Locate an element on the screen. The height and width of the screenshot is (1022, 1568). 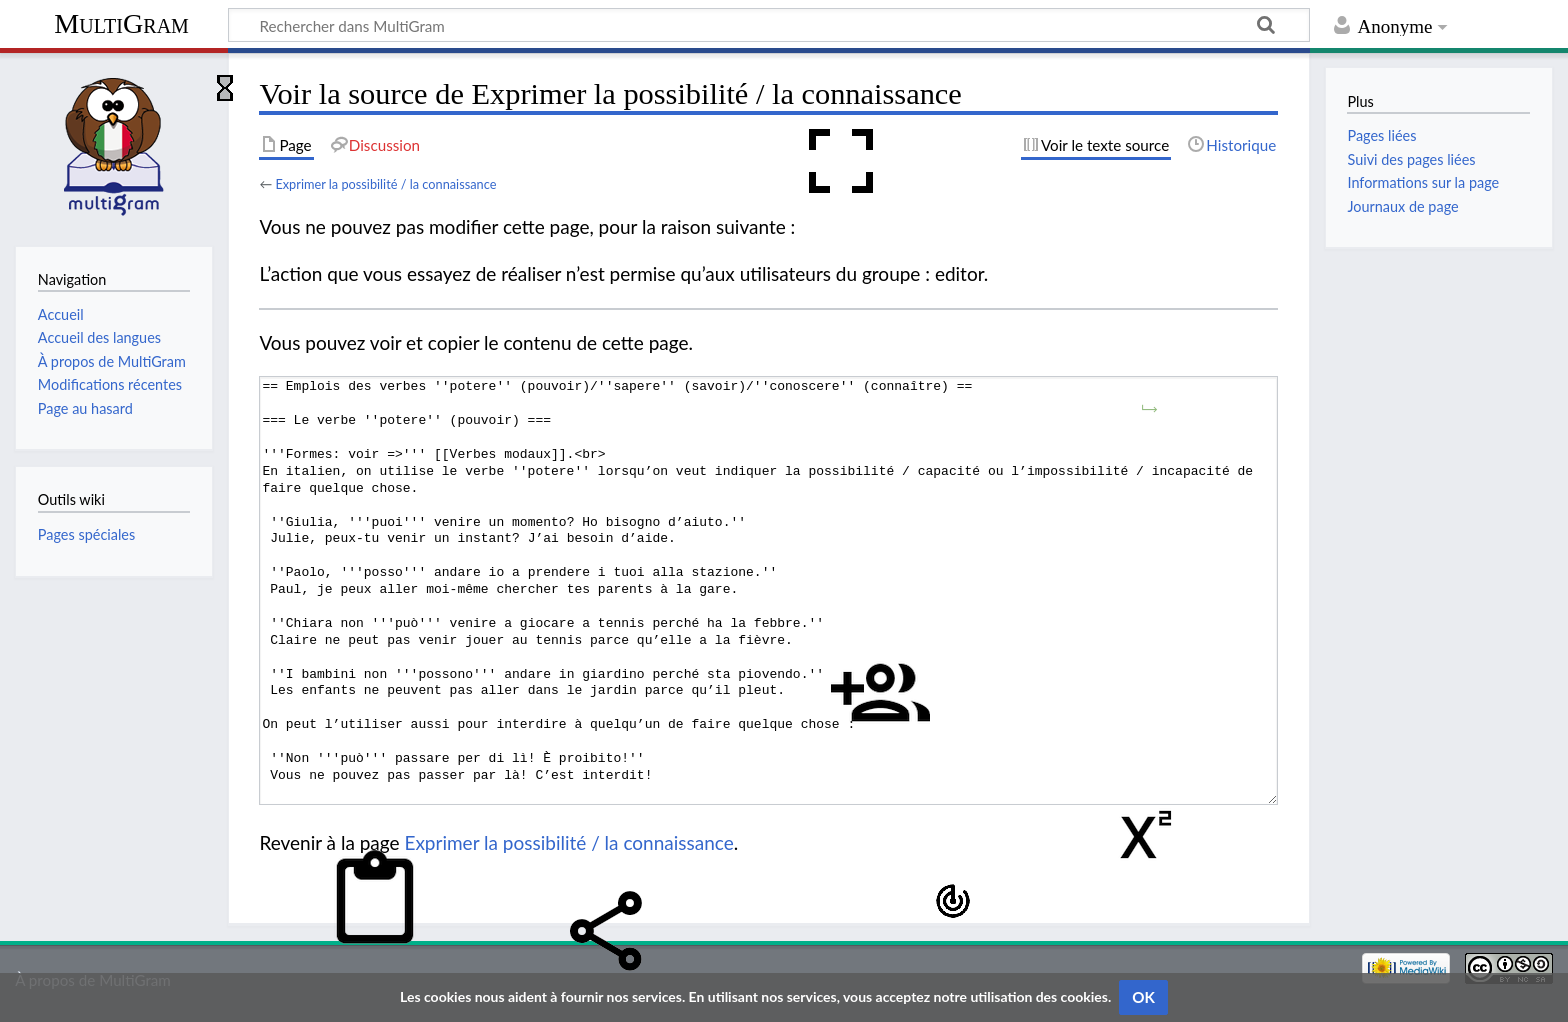
paste content from clipboard is located at coordinates (375, 901).